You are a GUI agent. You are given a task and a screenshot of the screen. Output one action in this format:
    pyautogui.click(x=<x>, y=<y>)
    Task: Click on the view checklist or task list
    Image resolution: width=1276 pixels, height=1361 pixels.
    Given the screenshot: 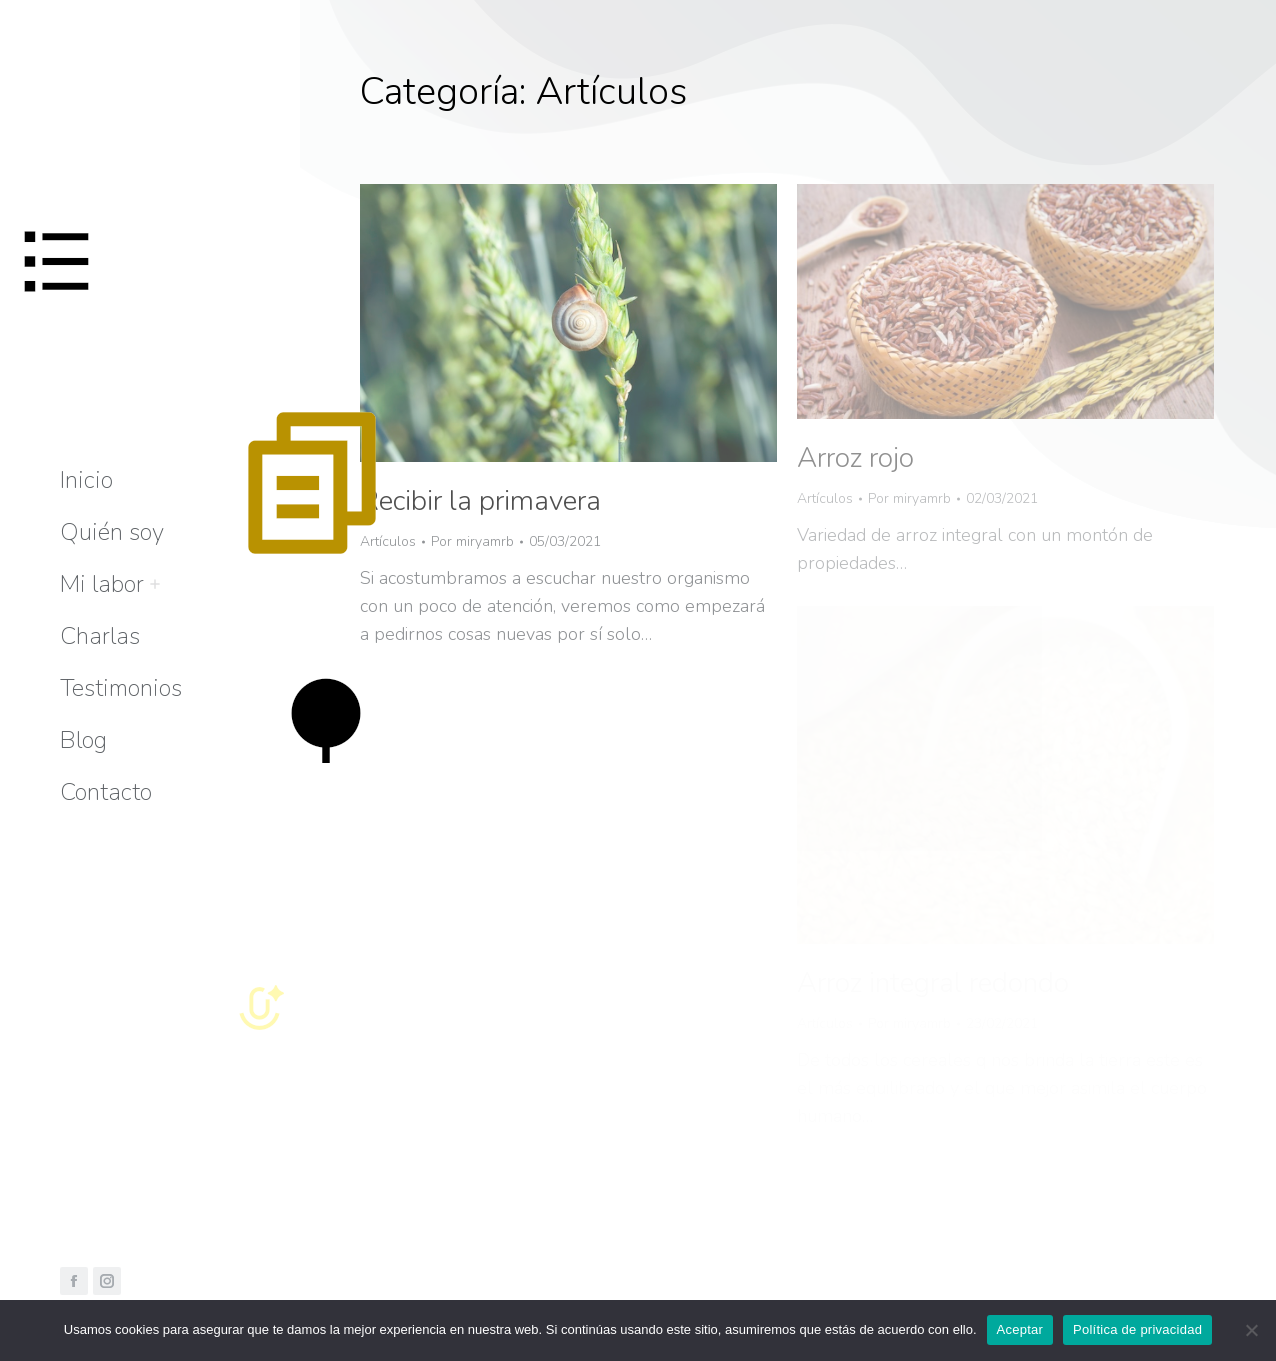 What is the action you would take?
    pyautogui.click(x=56, y=261)
    